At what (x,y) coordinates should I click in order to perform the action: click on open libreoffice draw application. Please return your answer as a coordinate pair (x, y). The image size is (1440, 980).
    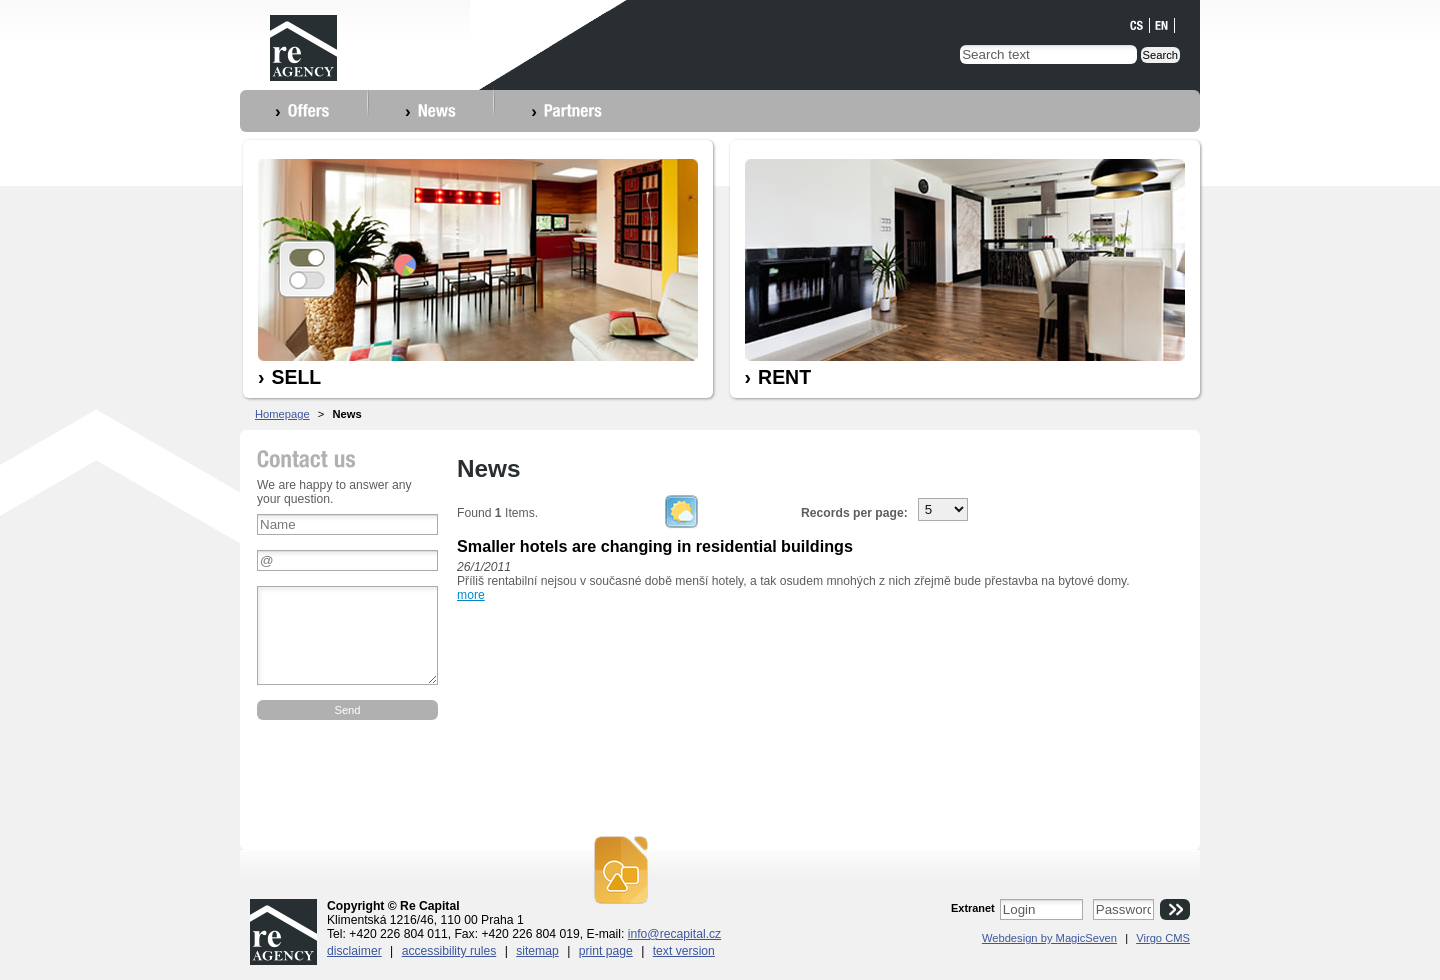
    Looking at the image, I should click on (621, 870).